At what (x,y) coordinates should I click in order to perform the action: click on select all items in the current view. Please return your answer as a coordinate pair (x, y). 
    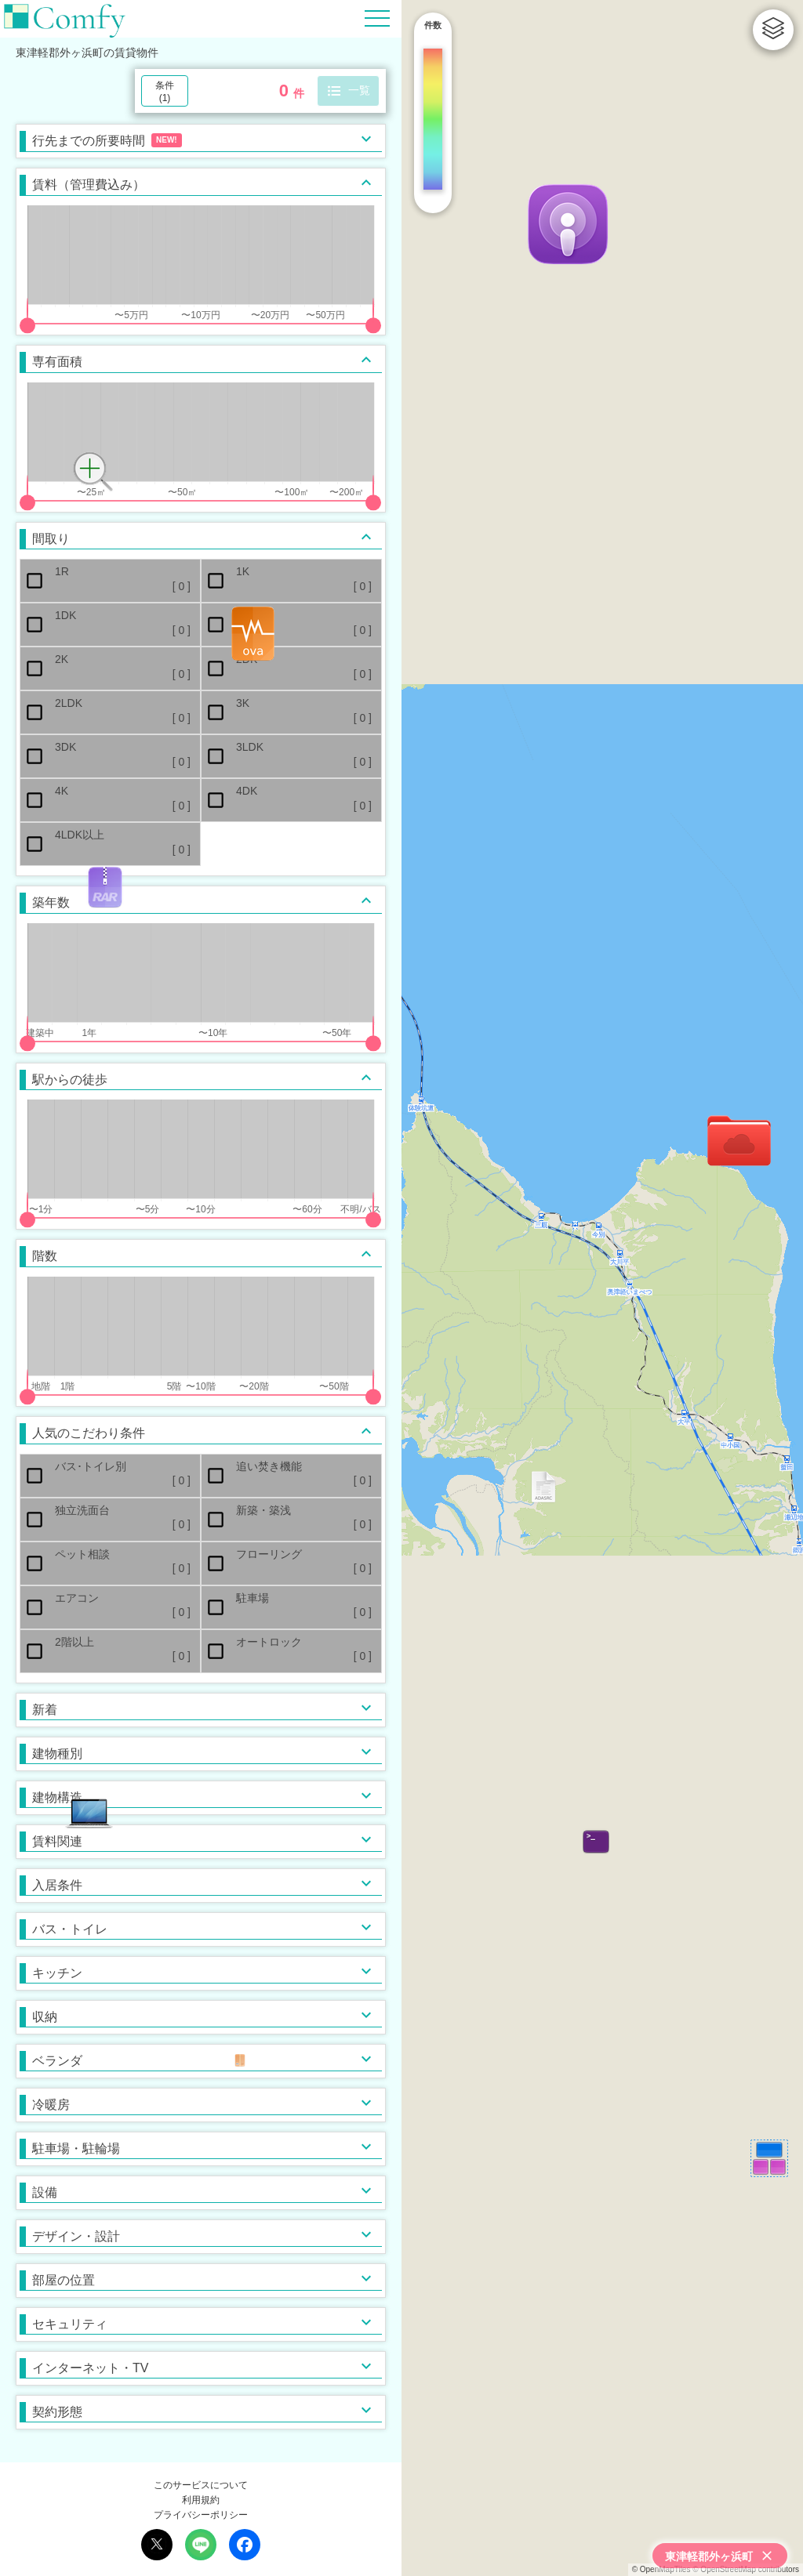
    Looking at the image, I should click on (769, 2158).